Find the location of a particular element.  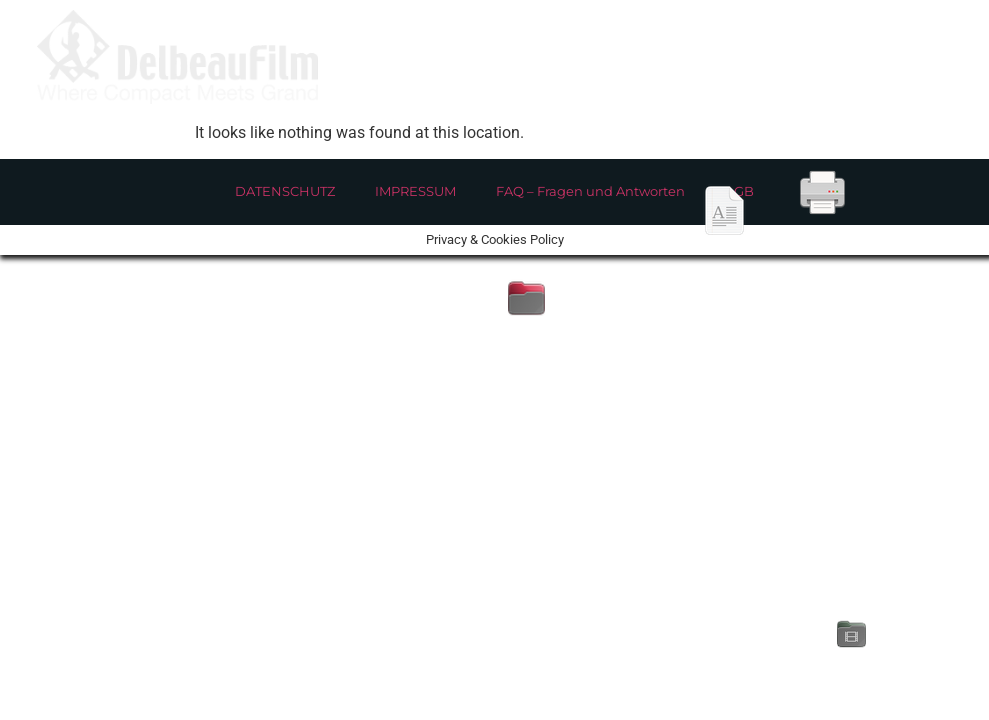

open videos folder is located at coordinates (851, 633).